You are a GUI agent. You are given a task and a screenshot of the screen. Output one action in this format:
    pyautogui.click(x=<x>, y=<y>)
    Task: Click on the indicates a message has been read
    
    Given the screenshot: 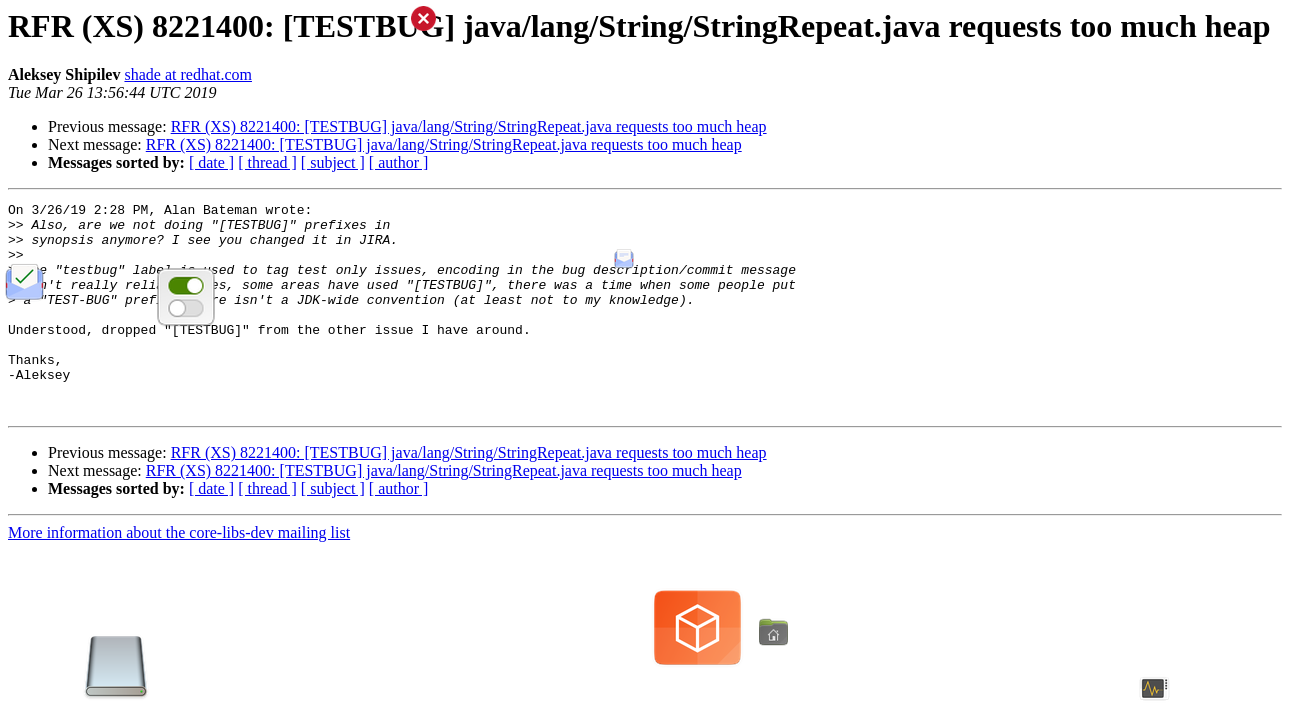 What is the action you would take?
    pyautogui.click(x=624, y=259)
    